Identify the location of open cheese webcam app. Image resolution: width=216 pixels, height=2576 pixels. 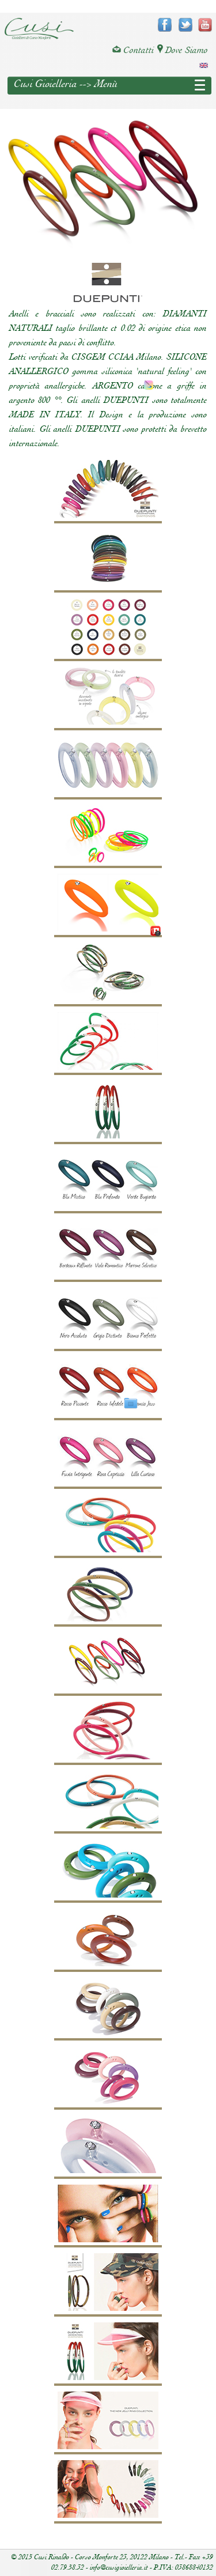
(156, 931).